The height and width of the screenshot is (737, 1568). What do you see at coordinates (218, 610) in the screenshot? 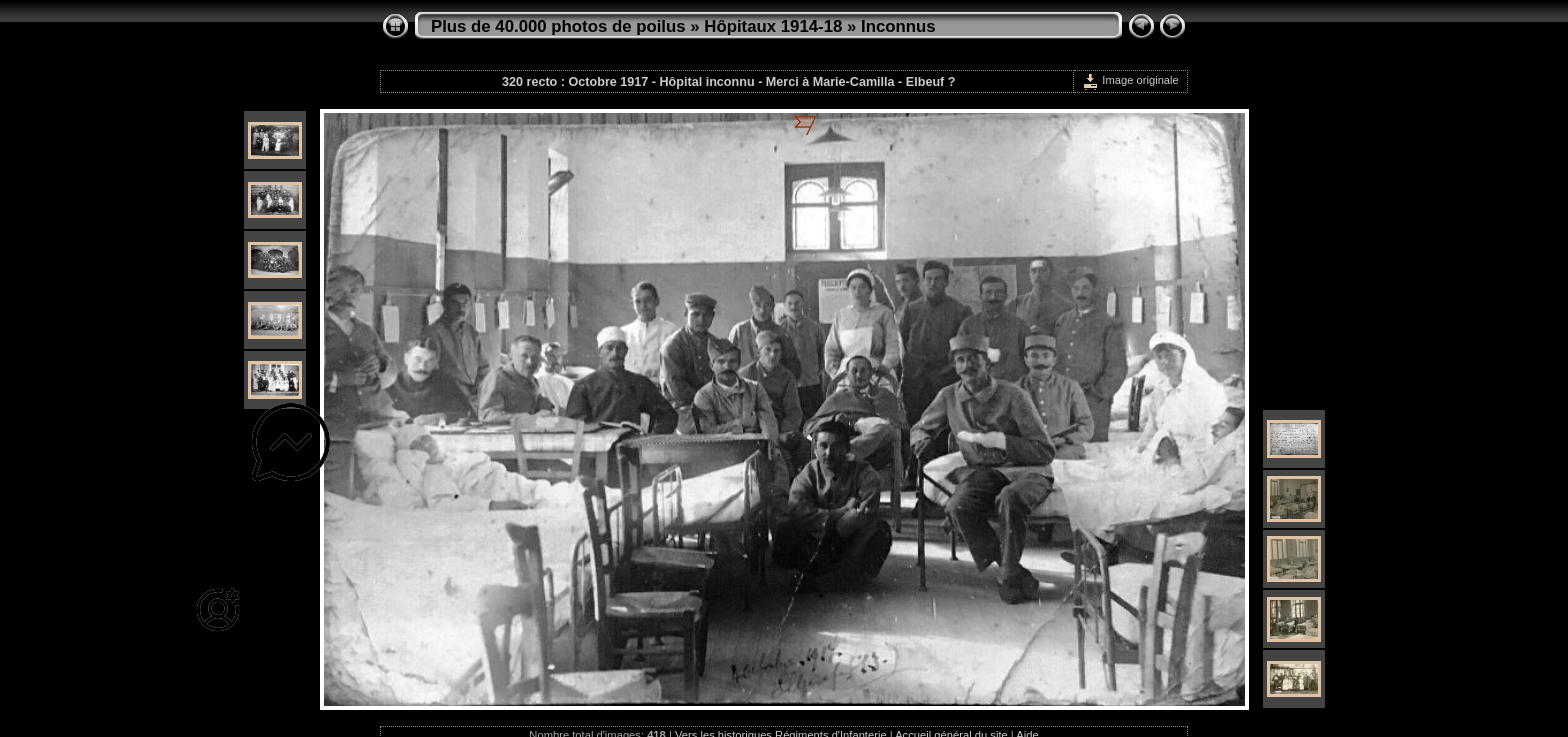
I see `access user profile settings` at bounding box center [218, 610].